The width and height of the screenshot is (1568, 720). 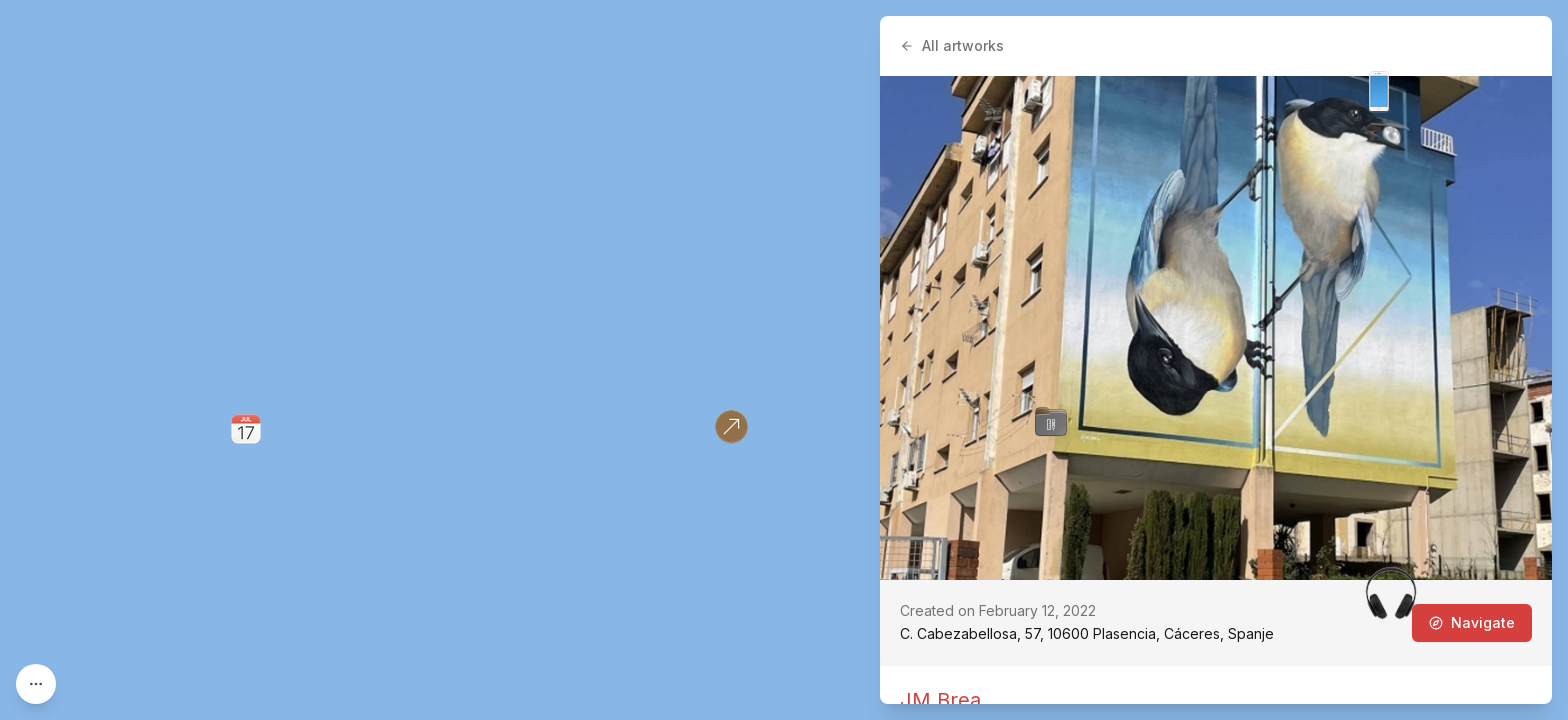 What do you see at coordinates (1379, 92) in the screenshot?
I see `indicates a connected iPhone device` at bounding box center [1379, 92].